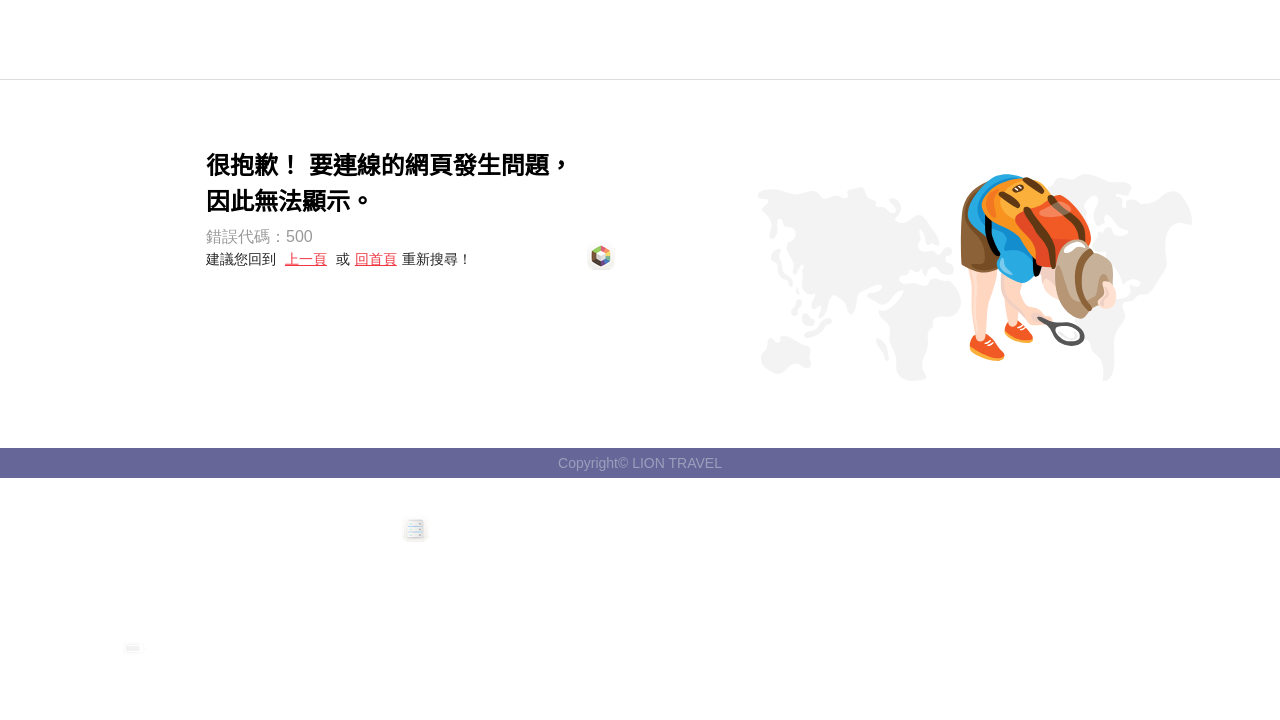 The height and width of the screenshot is (720, 1280). Describe the element at coordinates (415, 528) in the screenshot. I see `open sequeler database management app` at that location.